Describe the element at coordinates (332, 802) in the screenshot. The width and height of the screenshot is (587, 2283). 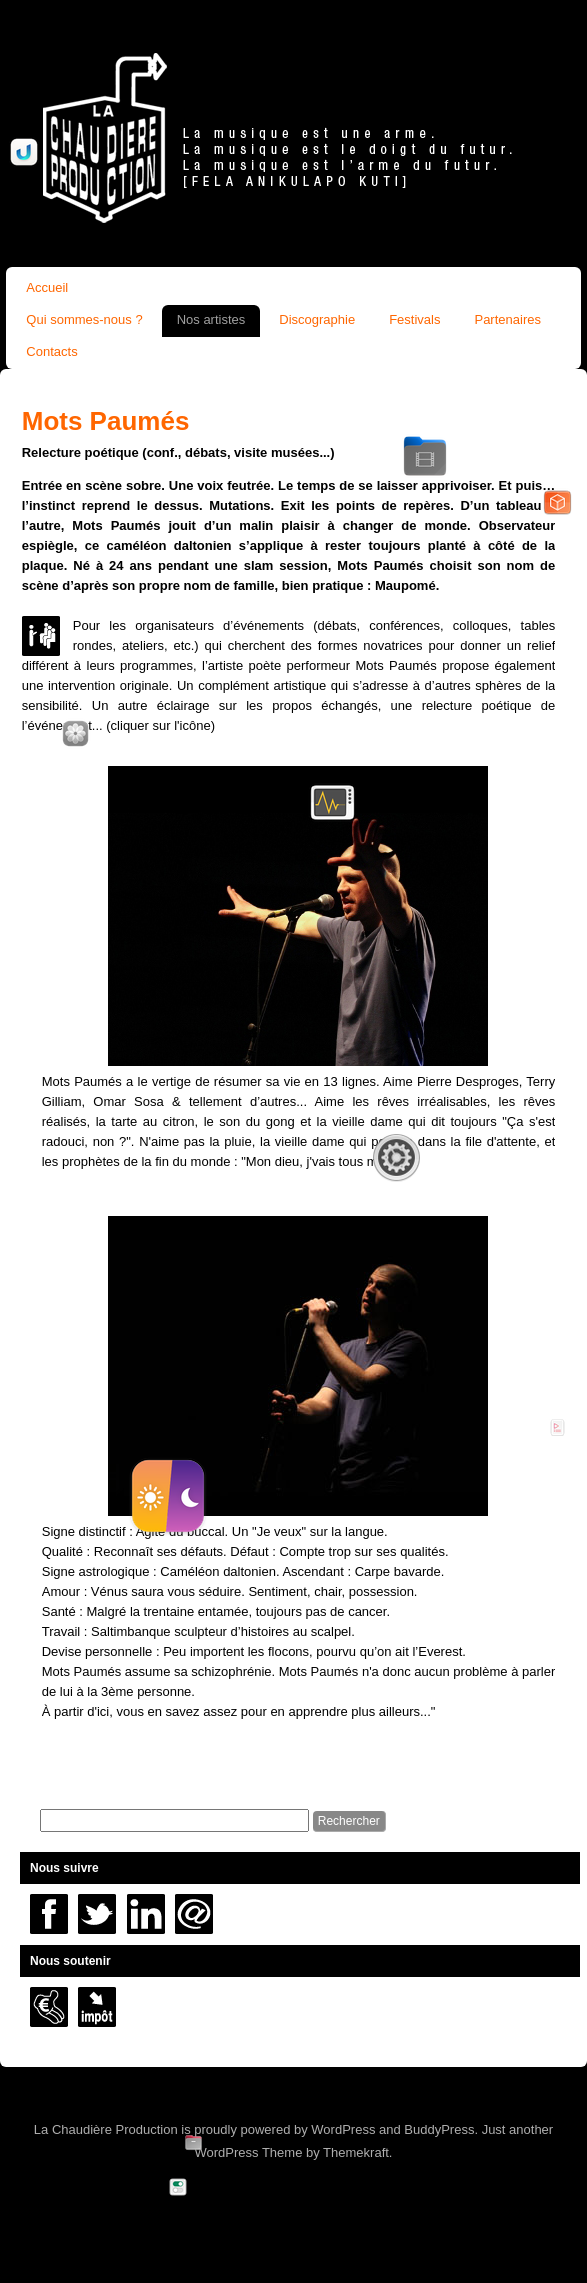
I see `launch htop system monitor application` at that location.